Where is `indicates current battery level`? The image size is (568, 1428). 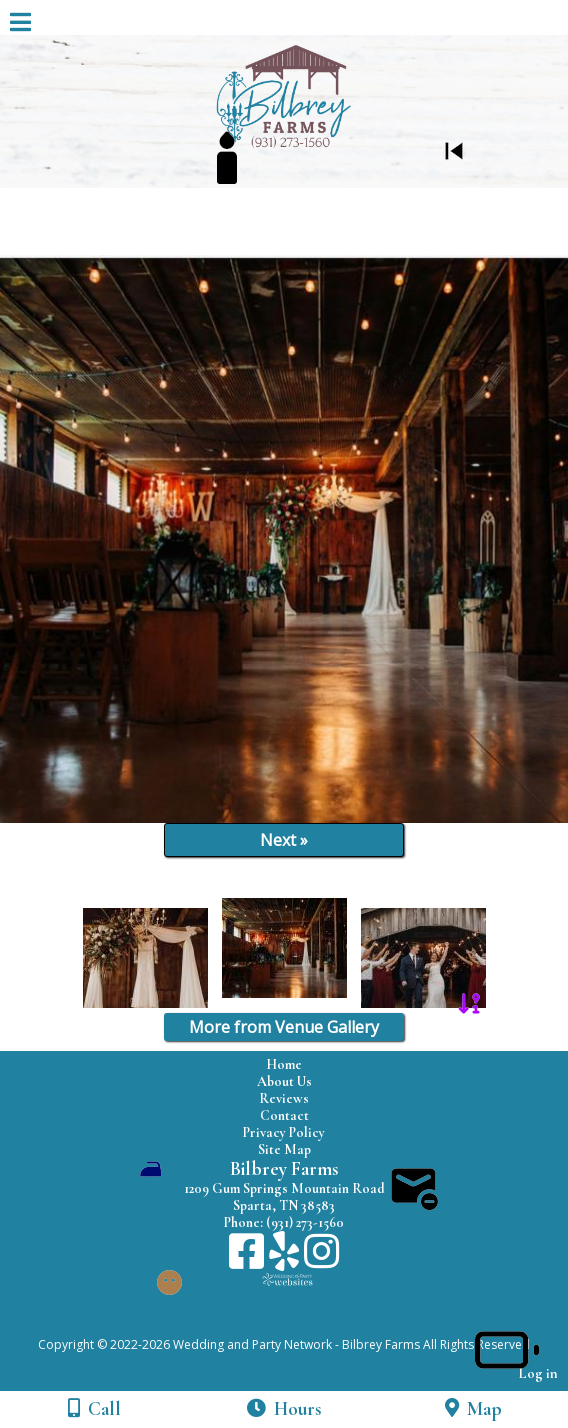 indicates current battery level is located at coordinates (507, 1350).